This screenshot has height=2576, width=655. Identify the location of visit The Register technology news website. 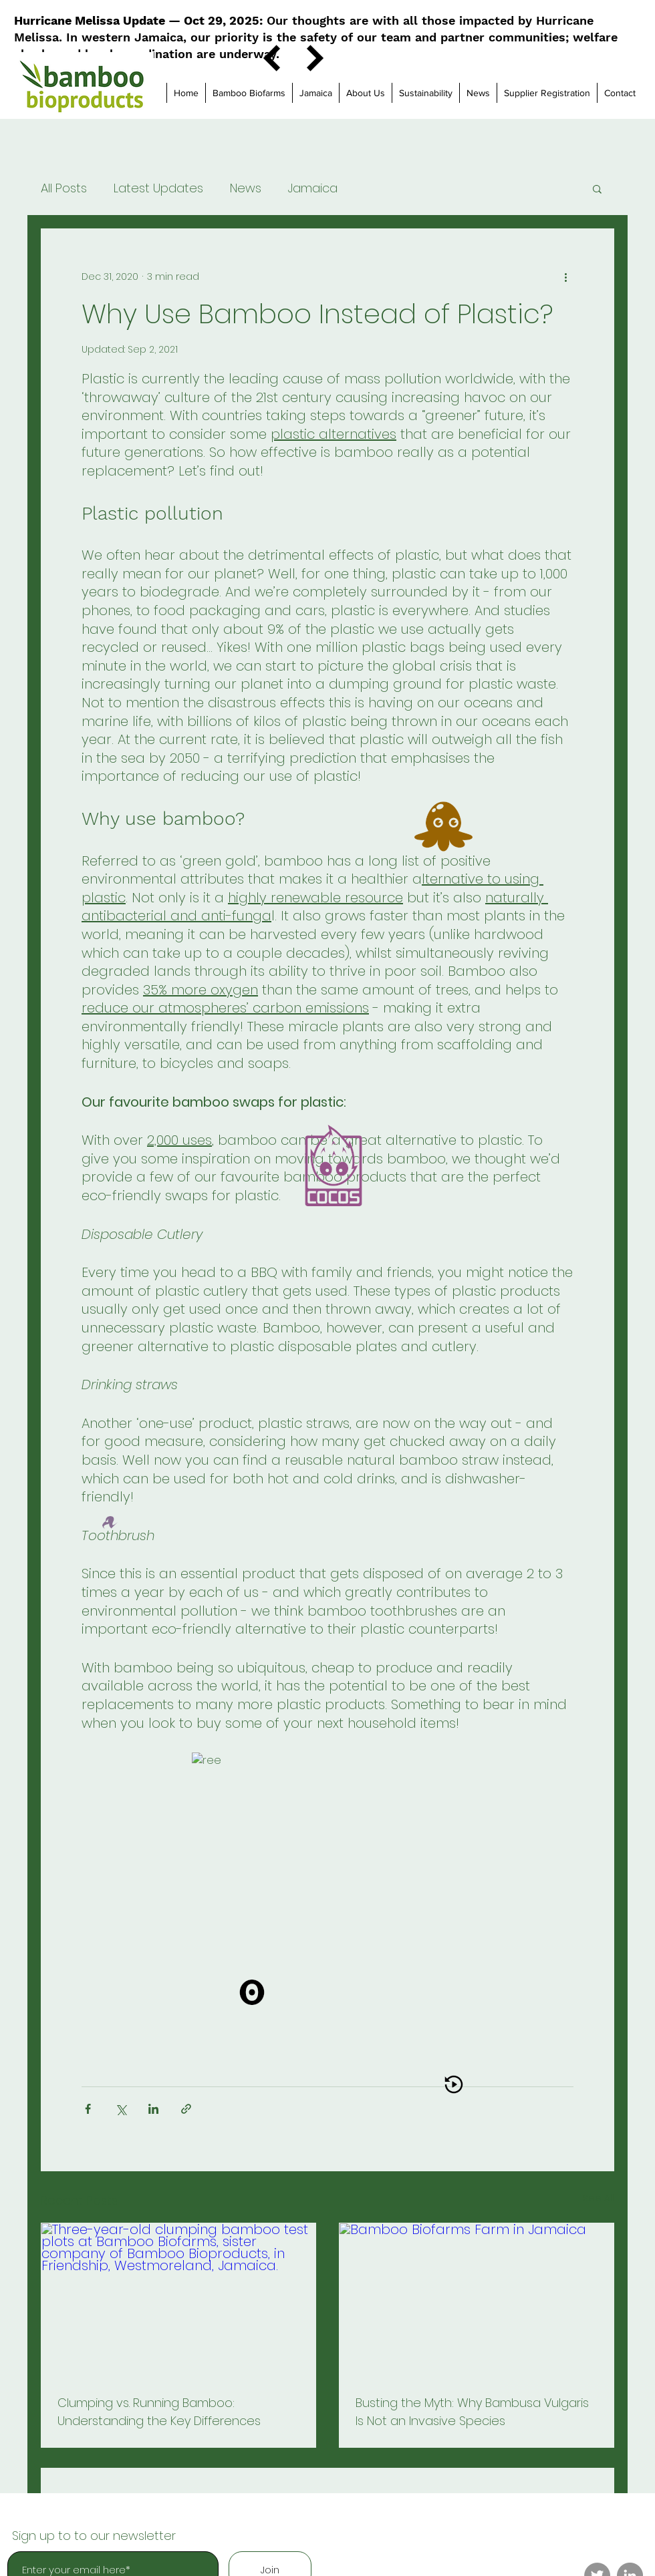
(110, 1522).